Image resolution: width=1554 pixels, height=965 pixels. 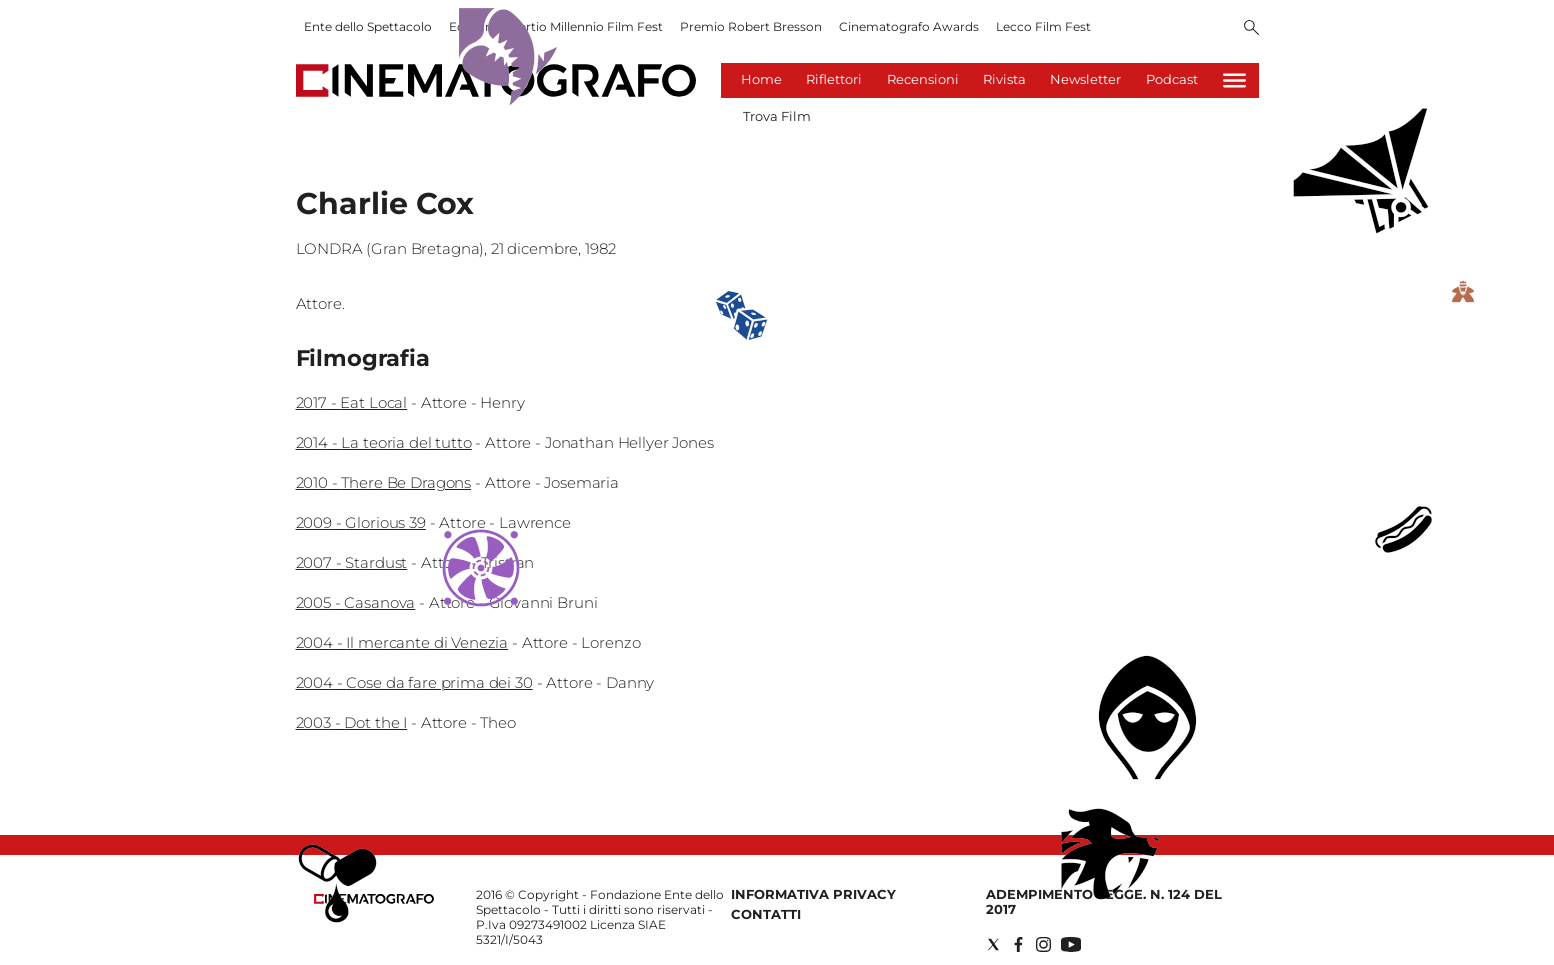 What do you see at coordinates (1361, 171) in the screenshot?
I see `access hang gliding or paragliding activities` at bounding box center [1361, 171].